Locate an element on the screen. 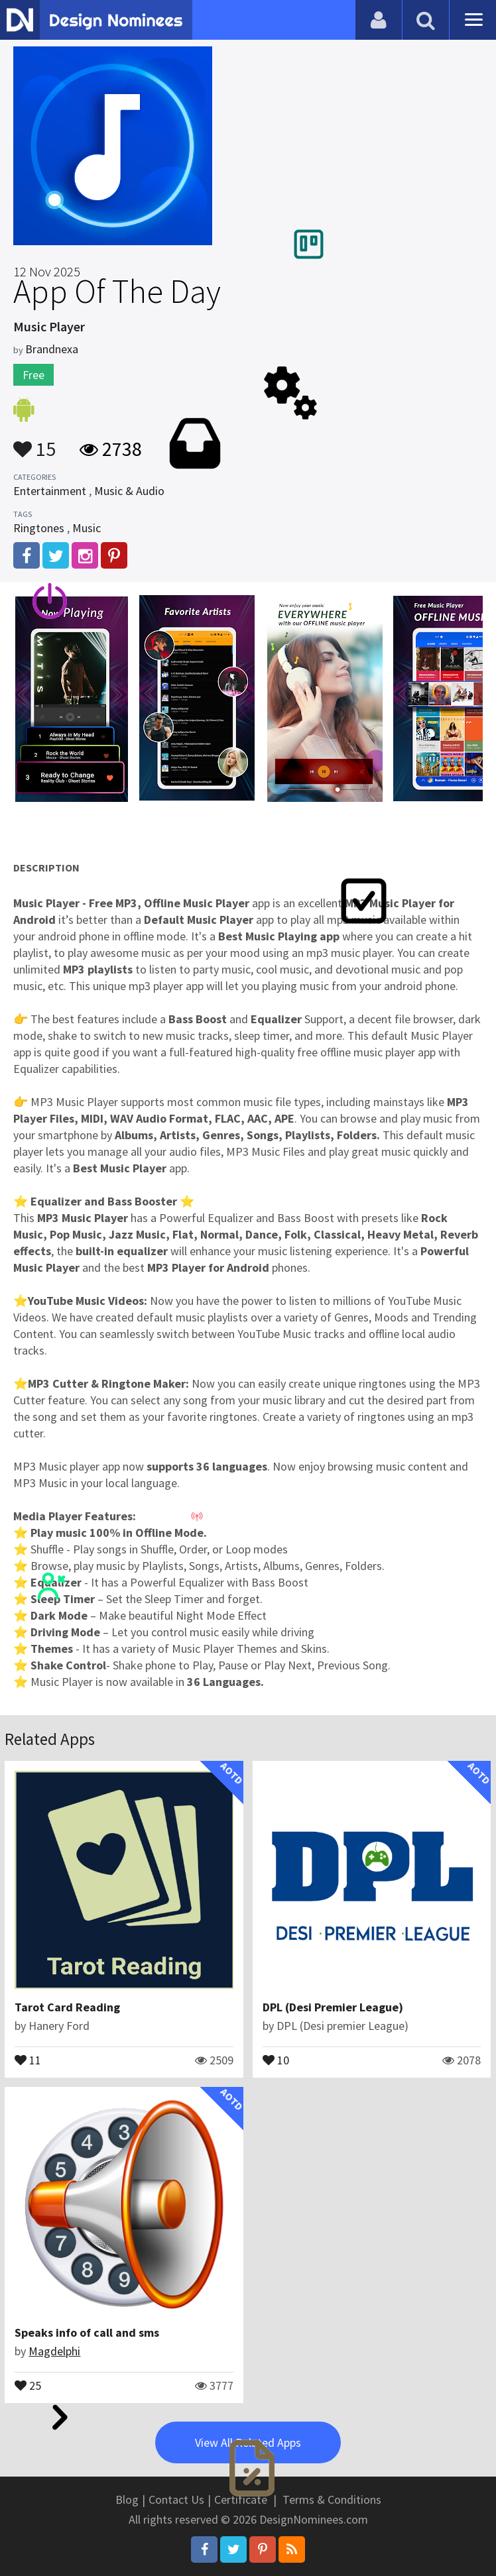 The image size is (496, 2576). open trello app is located at coordinates (308, 244).